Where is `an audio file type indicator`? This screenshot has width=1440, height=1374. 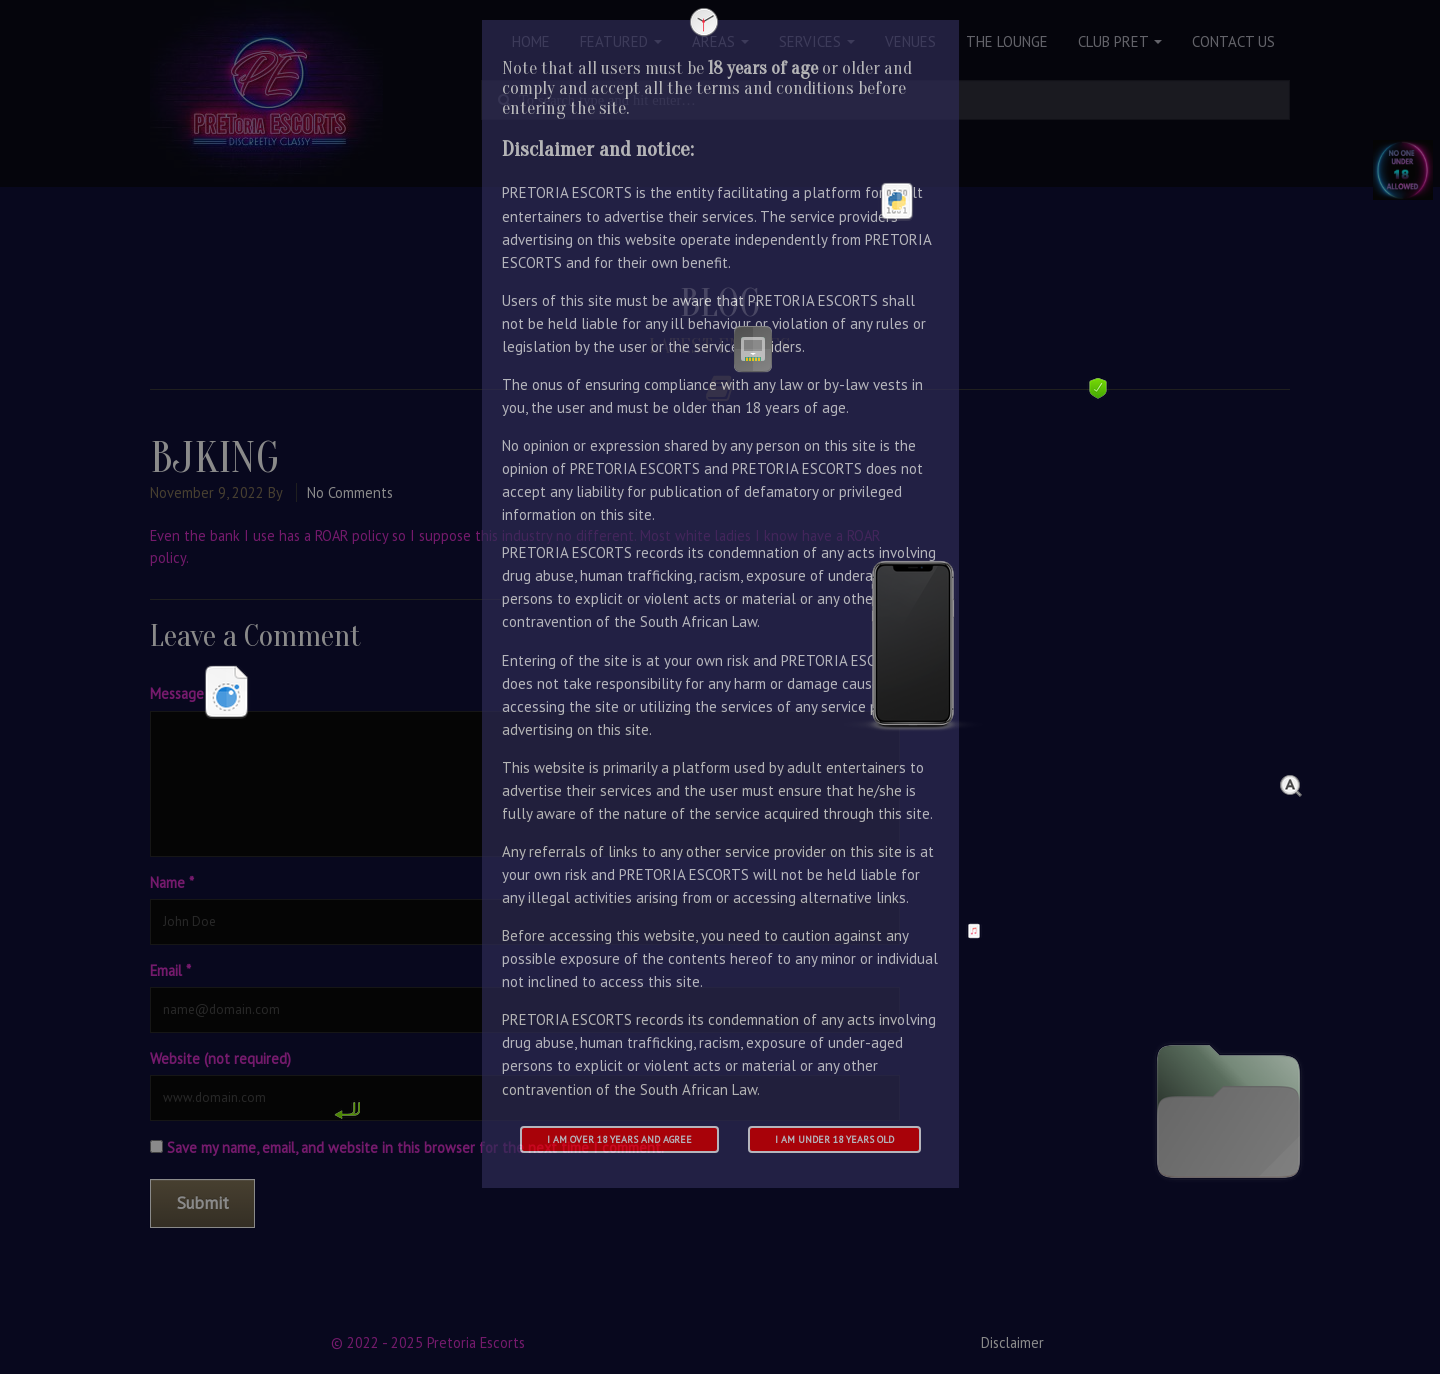
an audio file type indicator is located at coordinates (974, 931).